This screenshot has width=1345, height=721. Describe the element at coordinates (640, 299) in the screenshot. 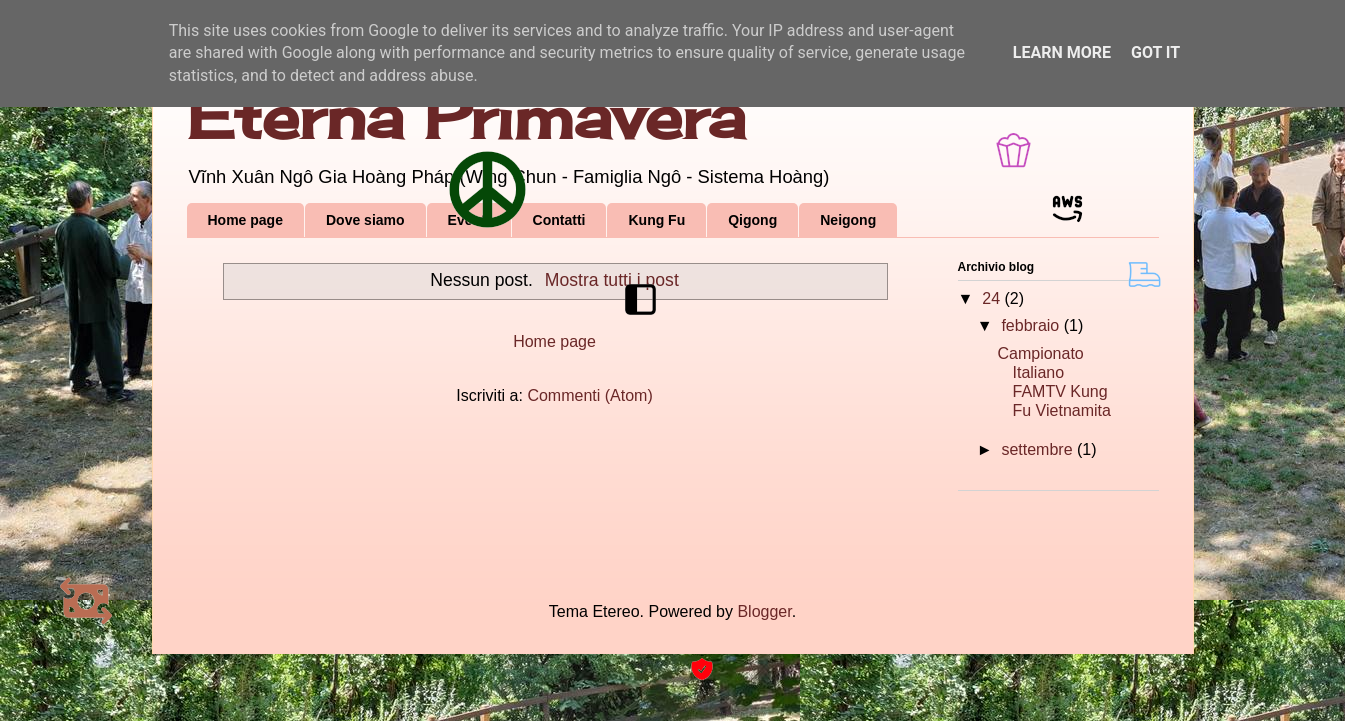

I see `toggle sidebar panel visibility` at that location.